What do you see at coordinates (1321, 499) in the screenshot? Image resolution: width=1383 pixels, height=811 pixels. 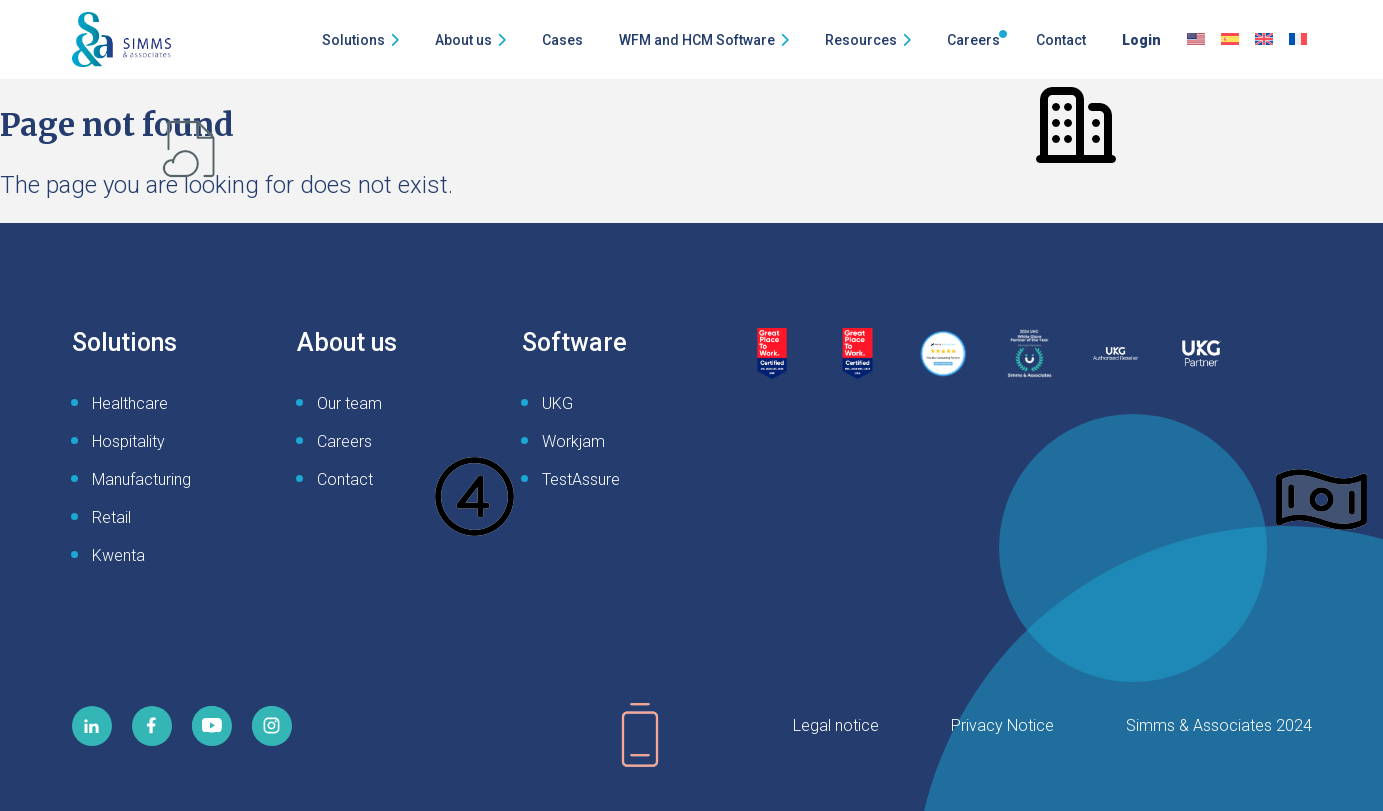 I see `view payment or transaction details` at bounding box center [1321, 499].